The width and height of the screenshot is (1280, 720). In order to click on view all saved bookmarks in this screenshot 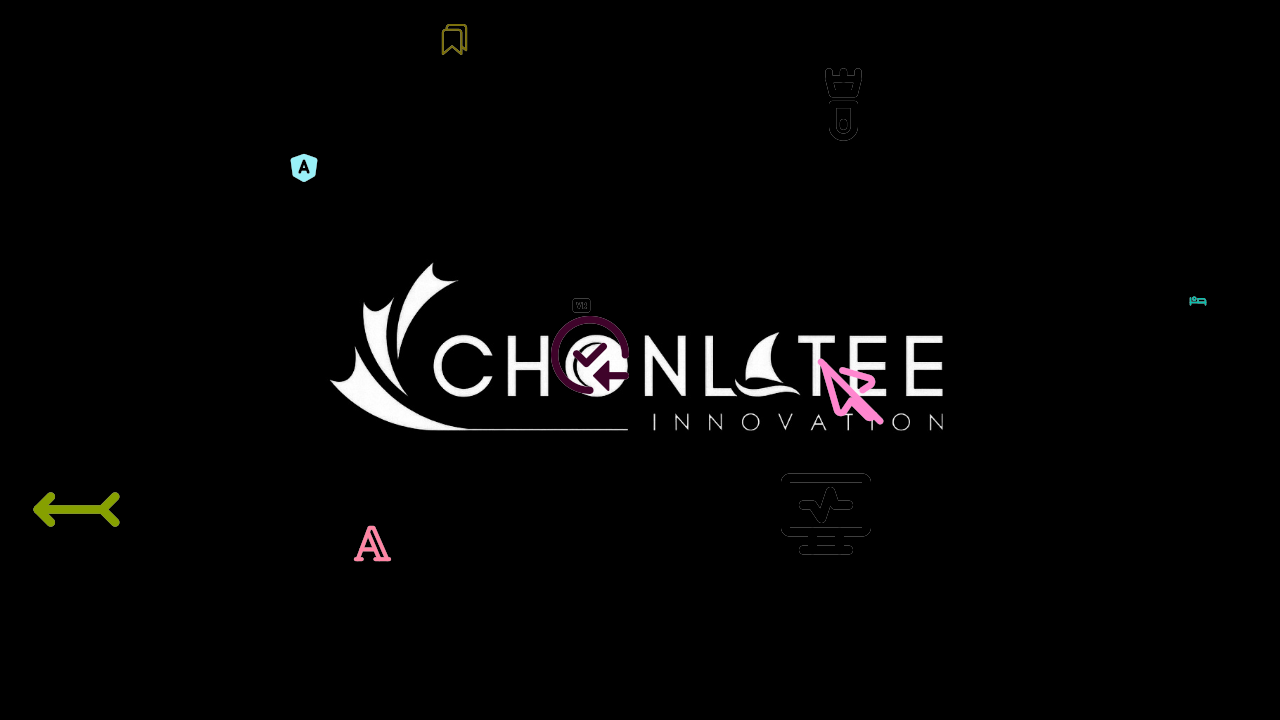, I will do `click(454, 39)`.